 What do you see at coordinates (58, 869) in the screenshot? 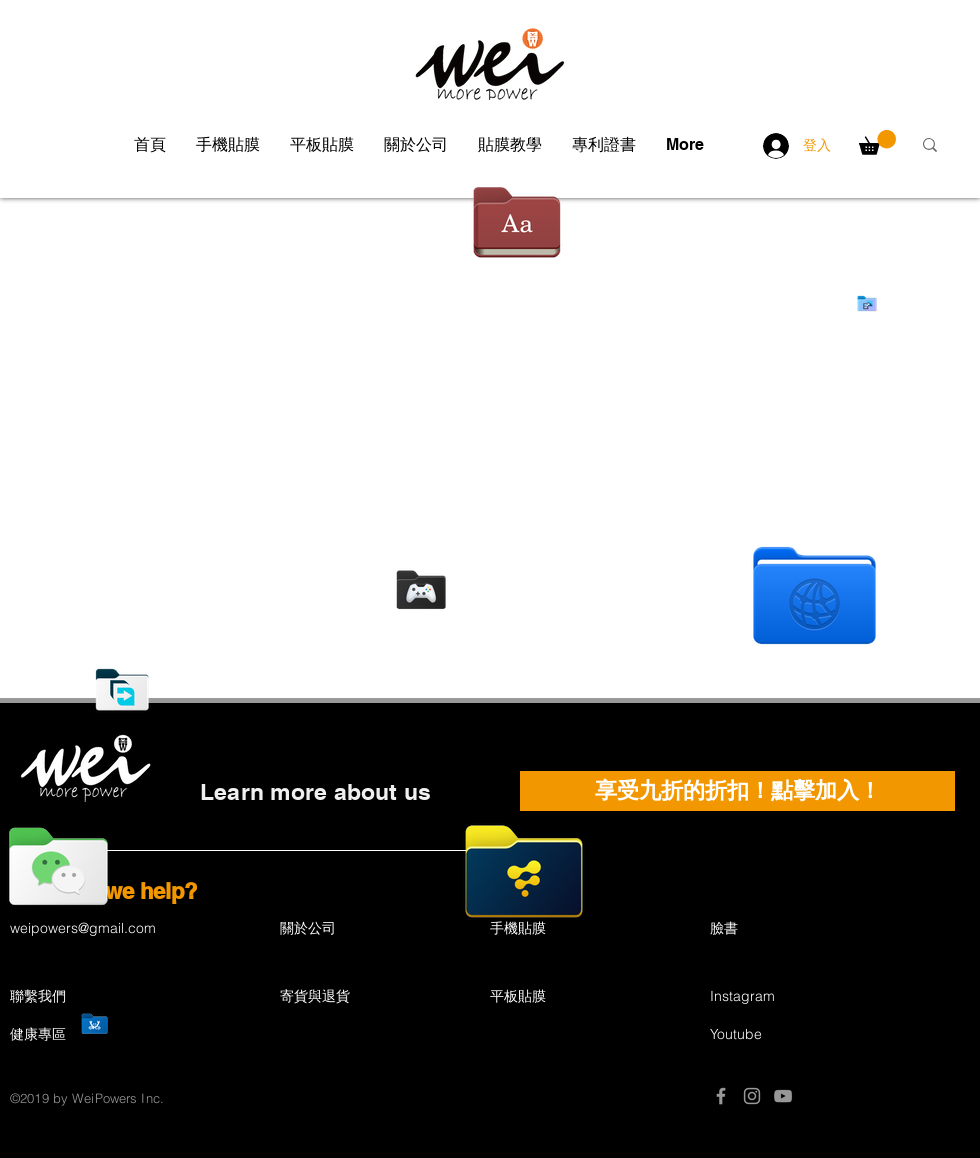
I see `open wechat files folder` at bounding box center [58, 869].